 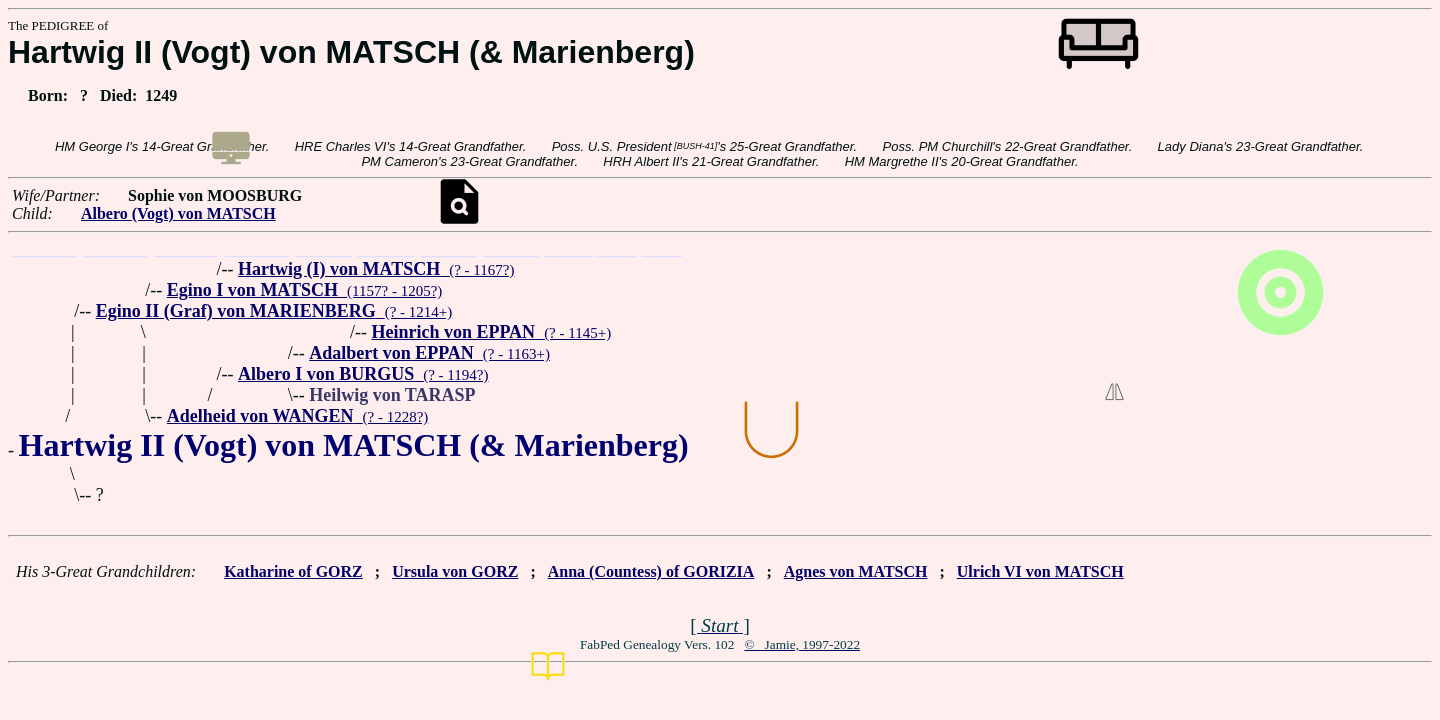 What do you see at coordinates (1098, 42) in the screenshot?
I see `browse furniture or home decor items` at bounding box center [1098, 42].